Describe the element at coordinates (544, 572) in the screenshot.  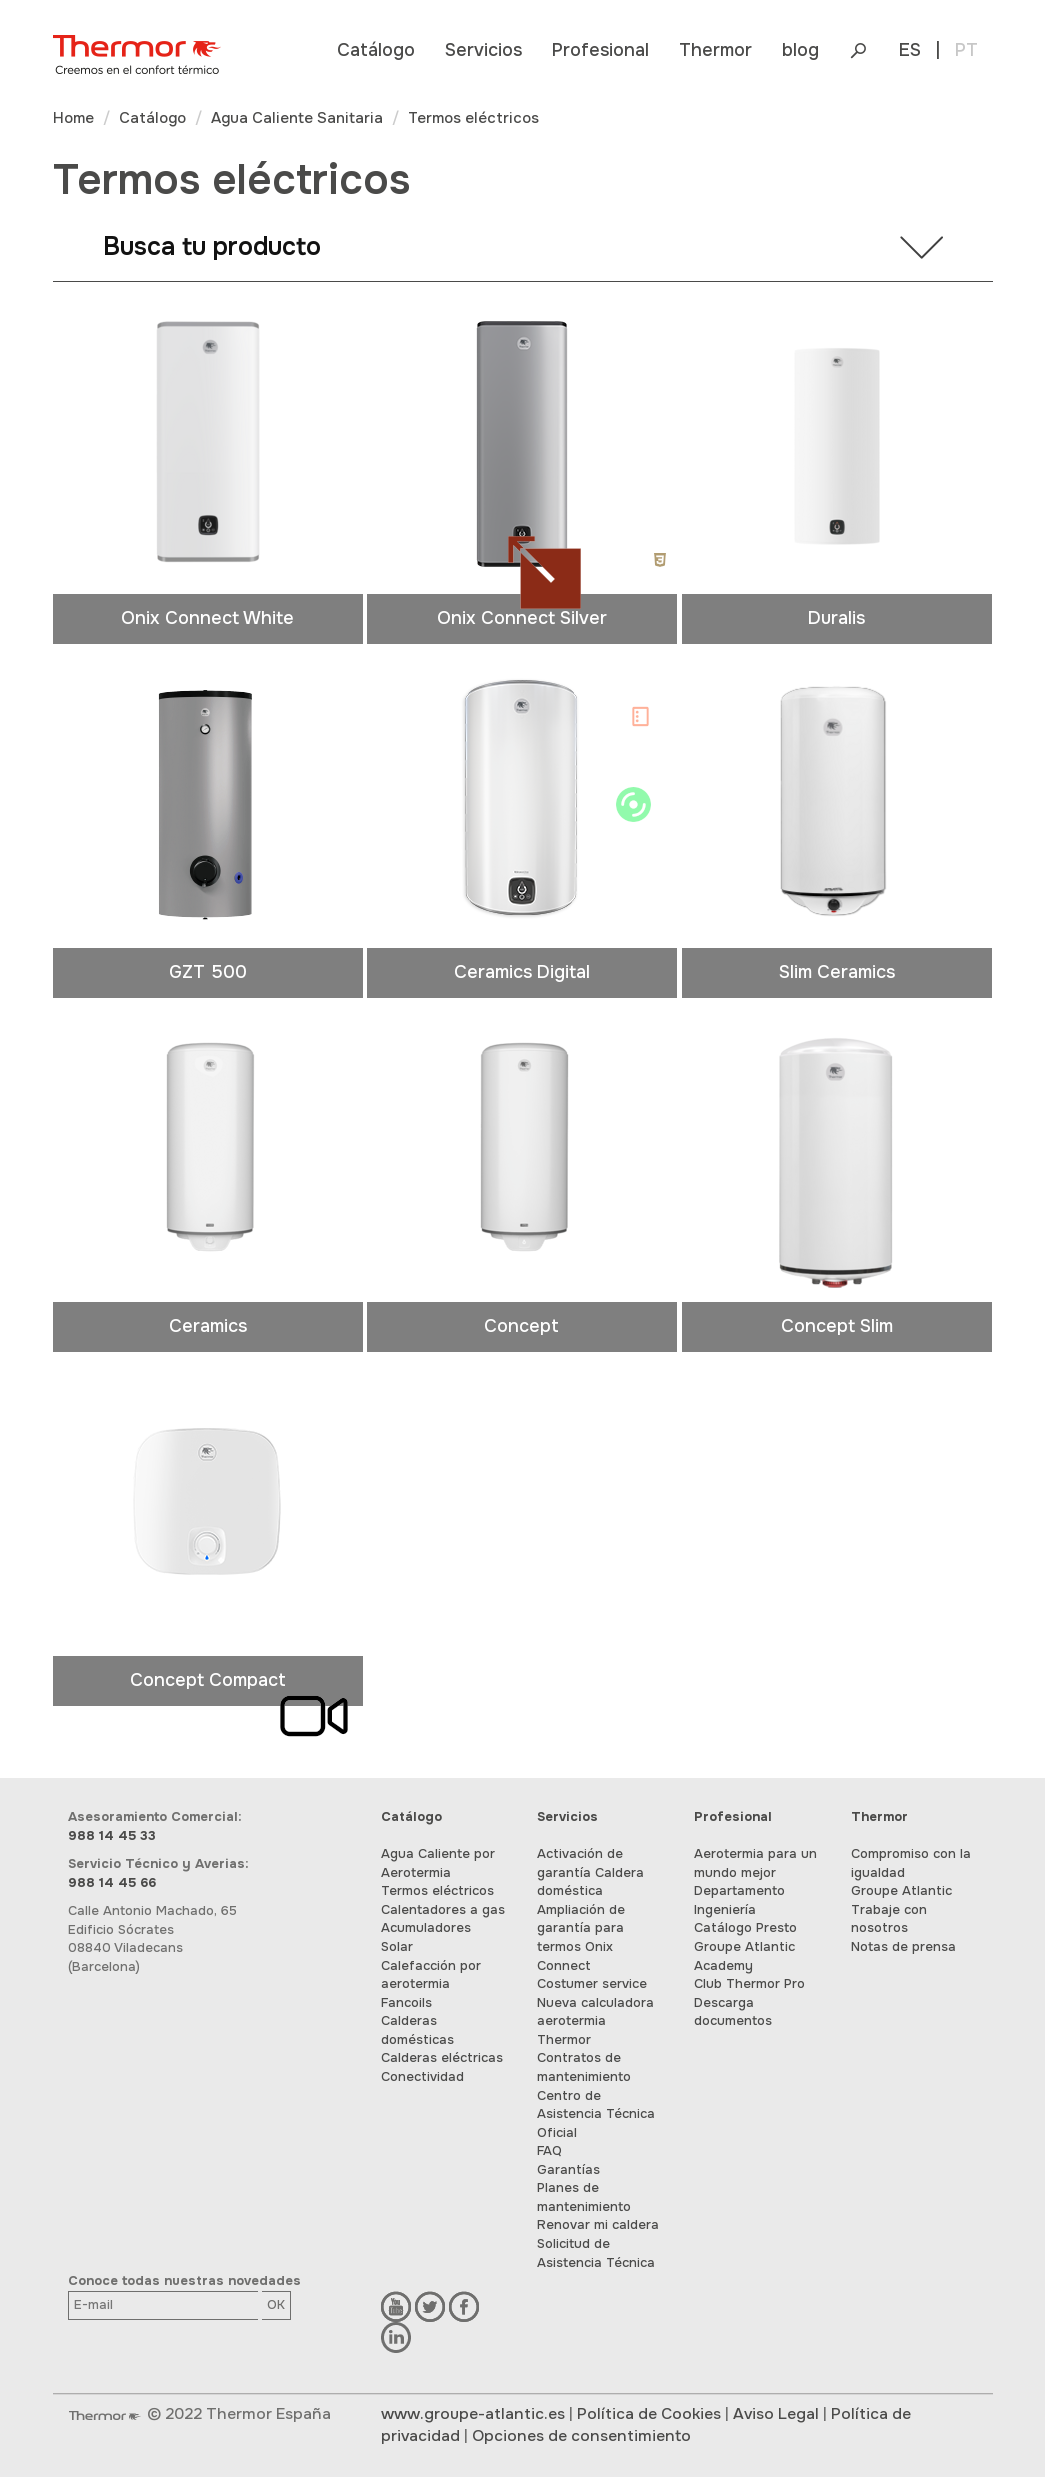
I see `navigate to previous screen or parent folder` at that location.